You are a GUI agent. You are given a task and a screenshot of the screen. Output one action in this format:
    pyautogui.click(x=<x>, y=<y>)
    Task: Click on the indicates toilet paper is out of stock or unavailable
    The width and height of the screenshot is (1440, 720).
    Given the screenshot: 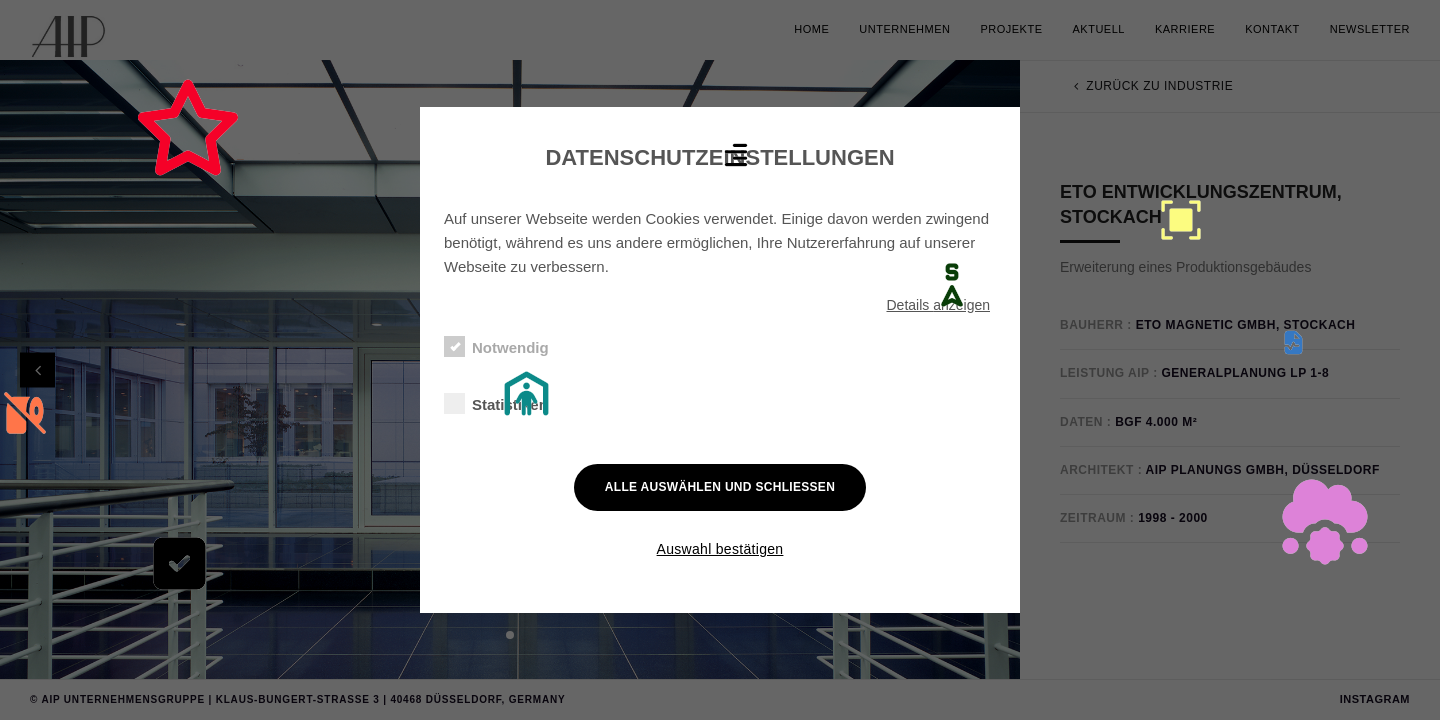 What is the action you would take?
    pyautogui.click(x=25, y=413)
    